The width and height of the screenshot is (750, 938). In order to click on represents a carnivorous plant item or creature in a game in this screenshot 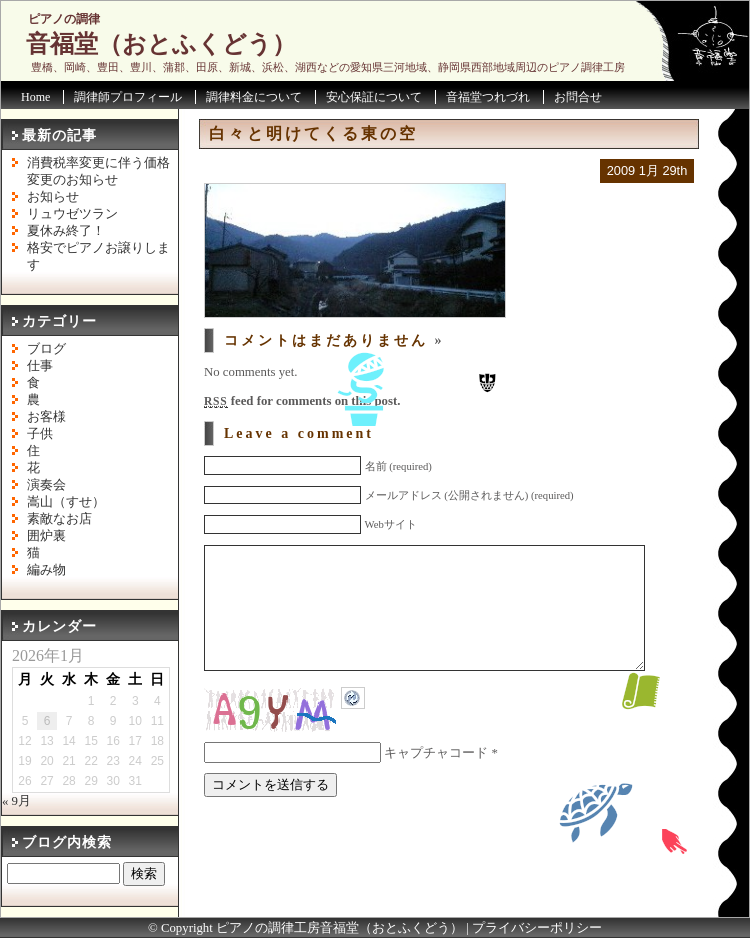, I will do `click(364, 389)`.